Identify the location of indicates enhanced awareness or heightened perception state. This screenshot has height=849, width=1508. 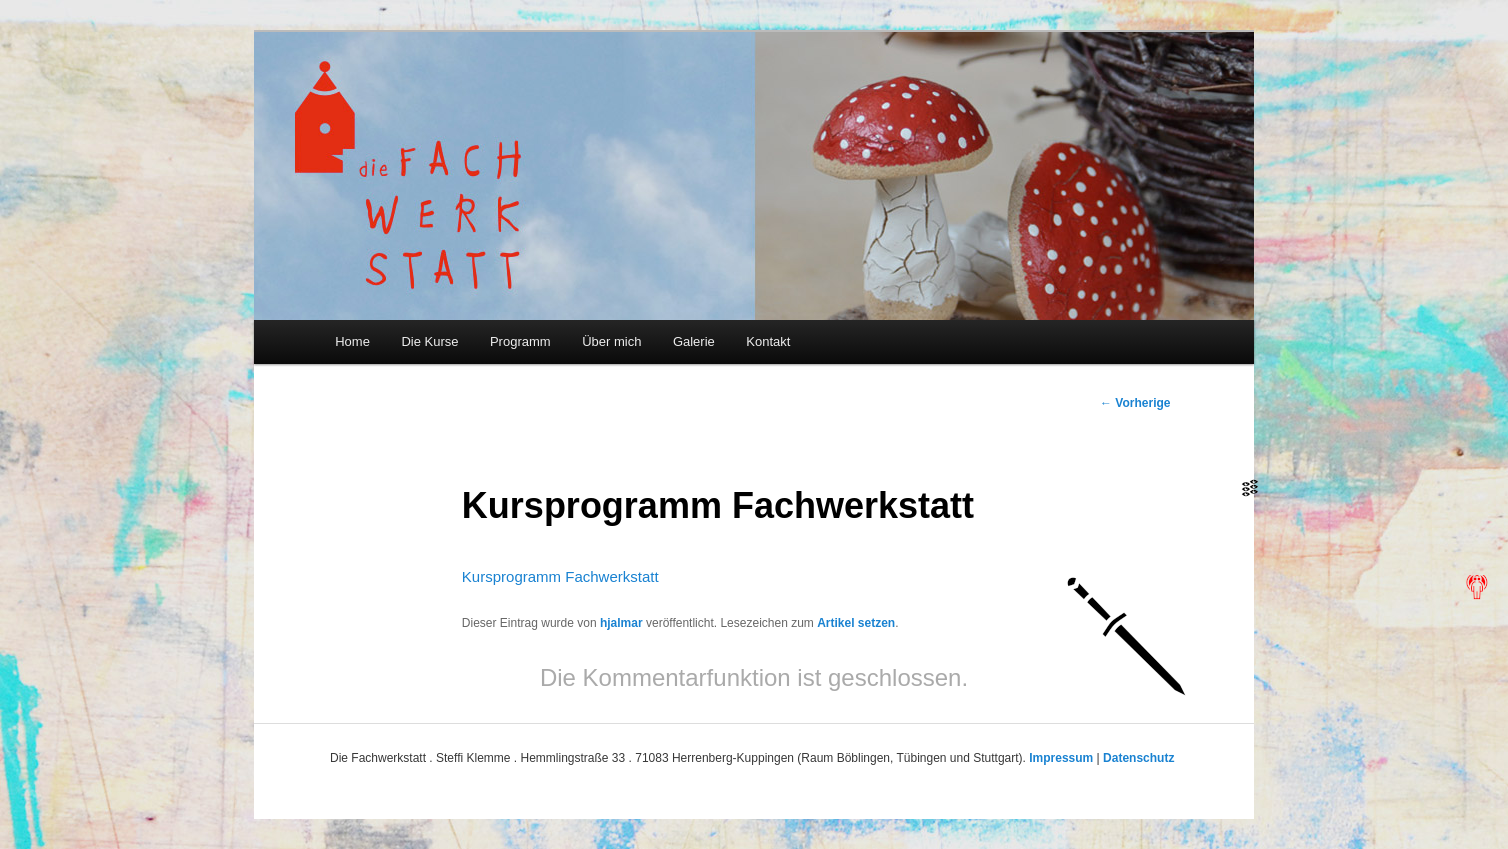
(1477, 587).